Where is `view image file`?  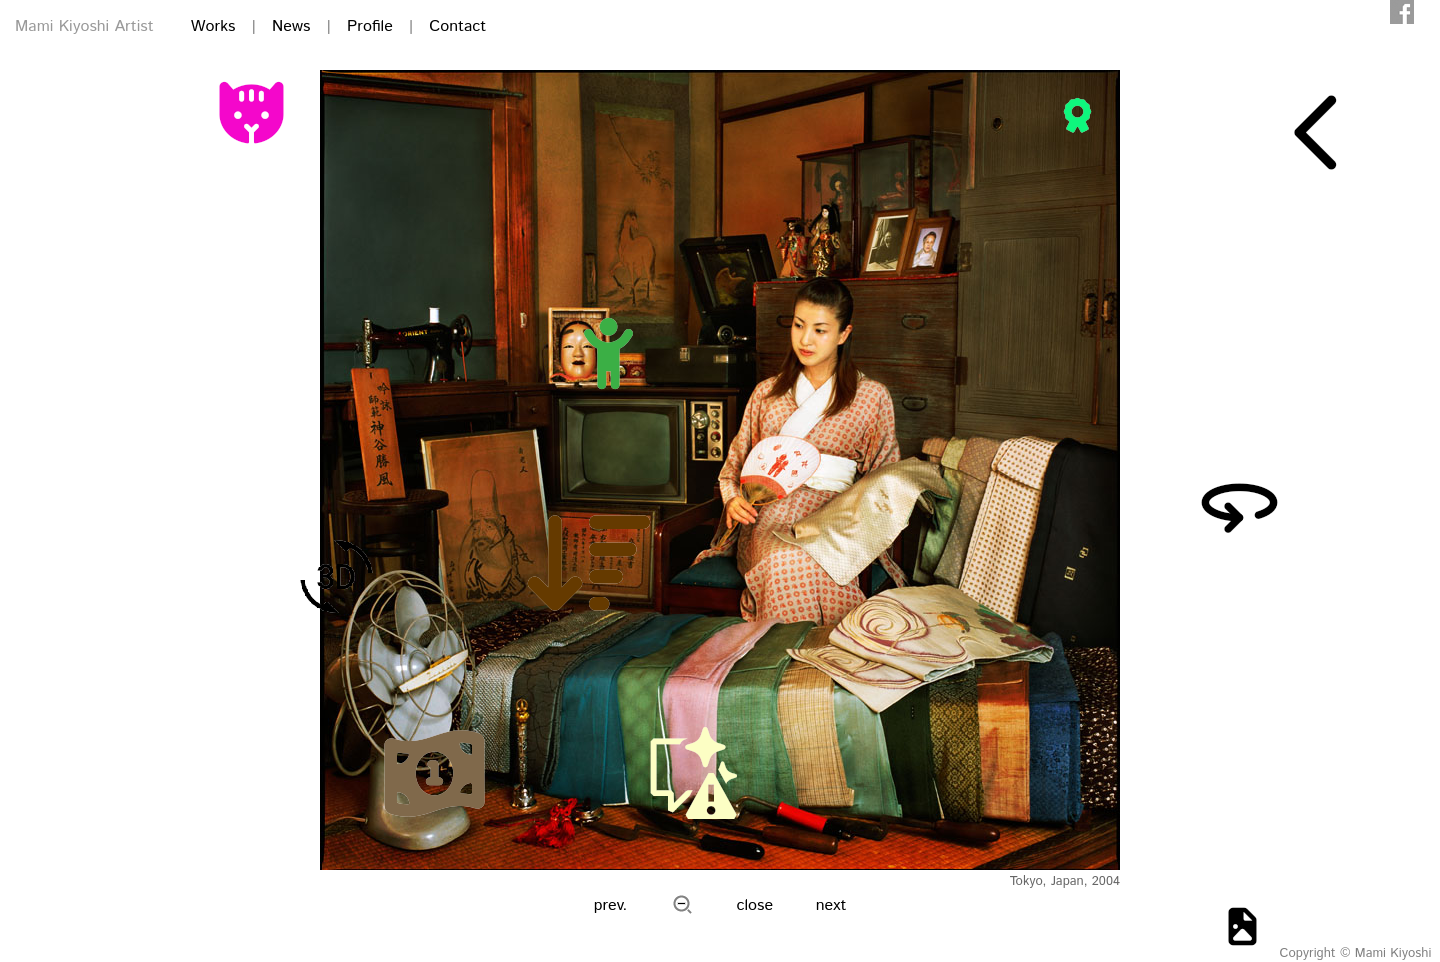 view image file is located at coordinates (1242, 926).